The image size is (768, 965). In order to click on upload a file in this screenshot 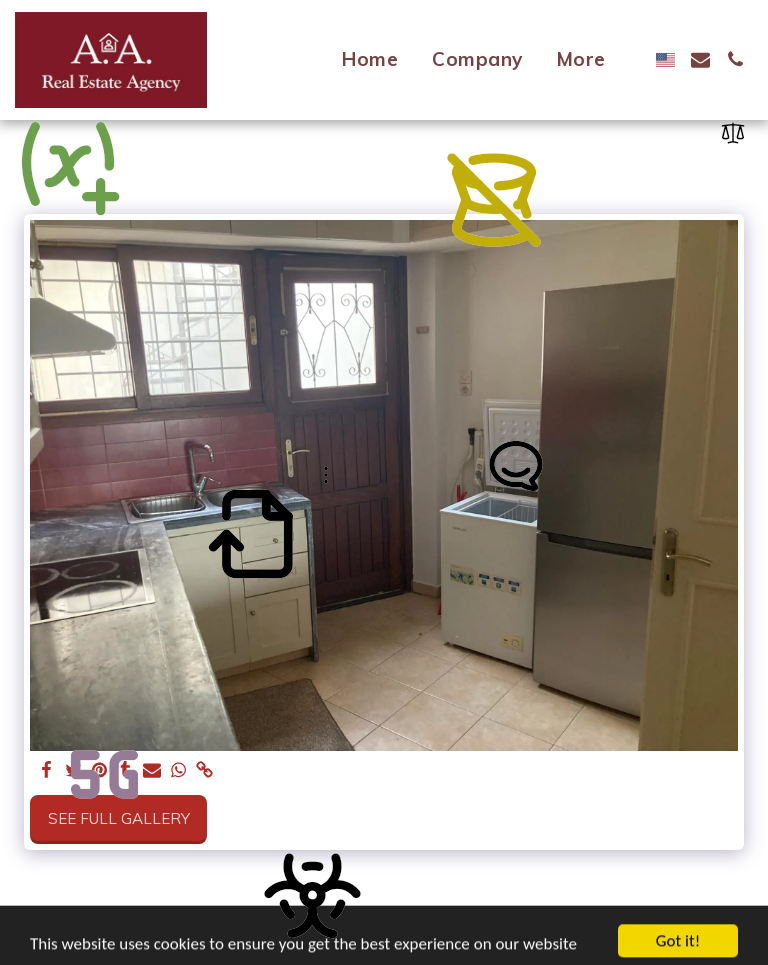, I will do `click(253, 534)`.